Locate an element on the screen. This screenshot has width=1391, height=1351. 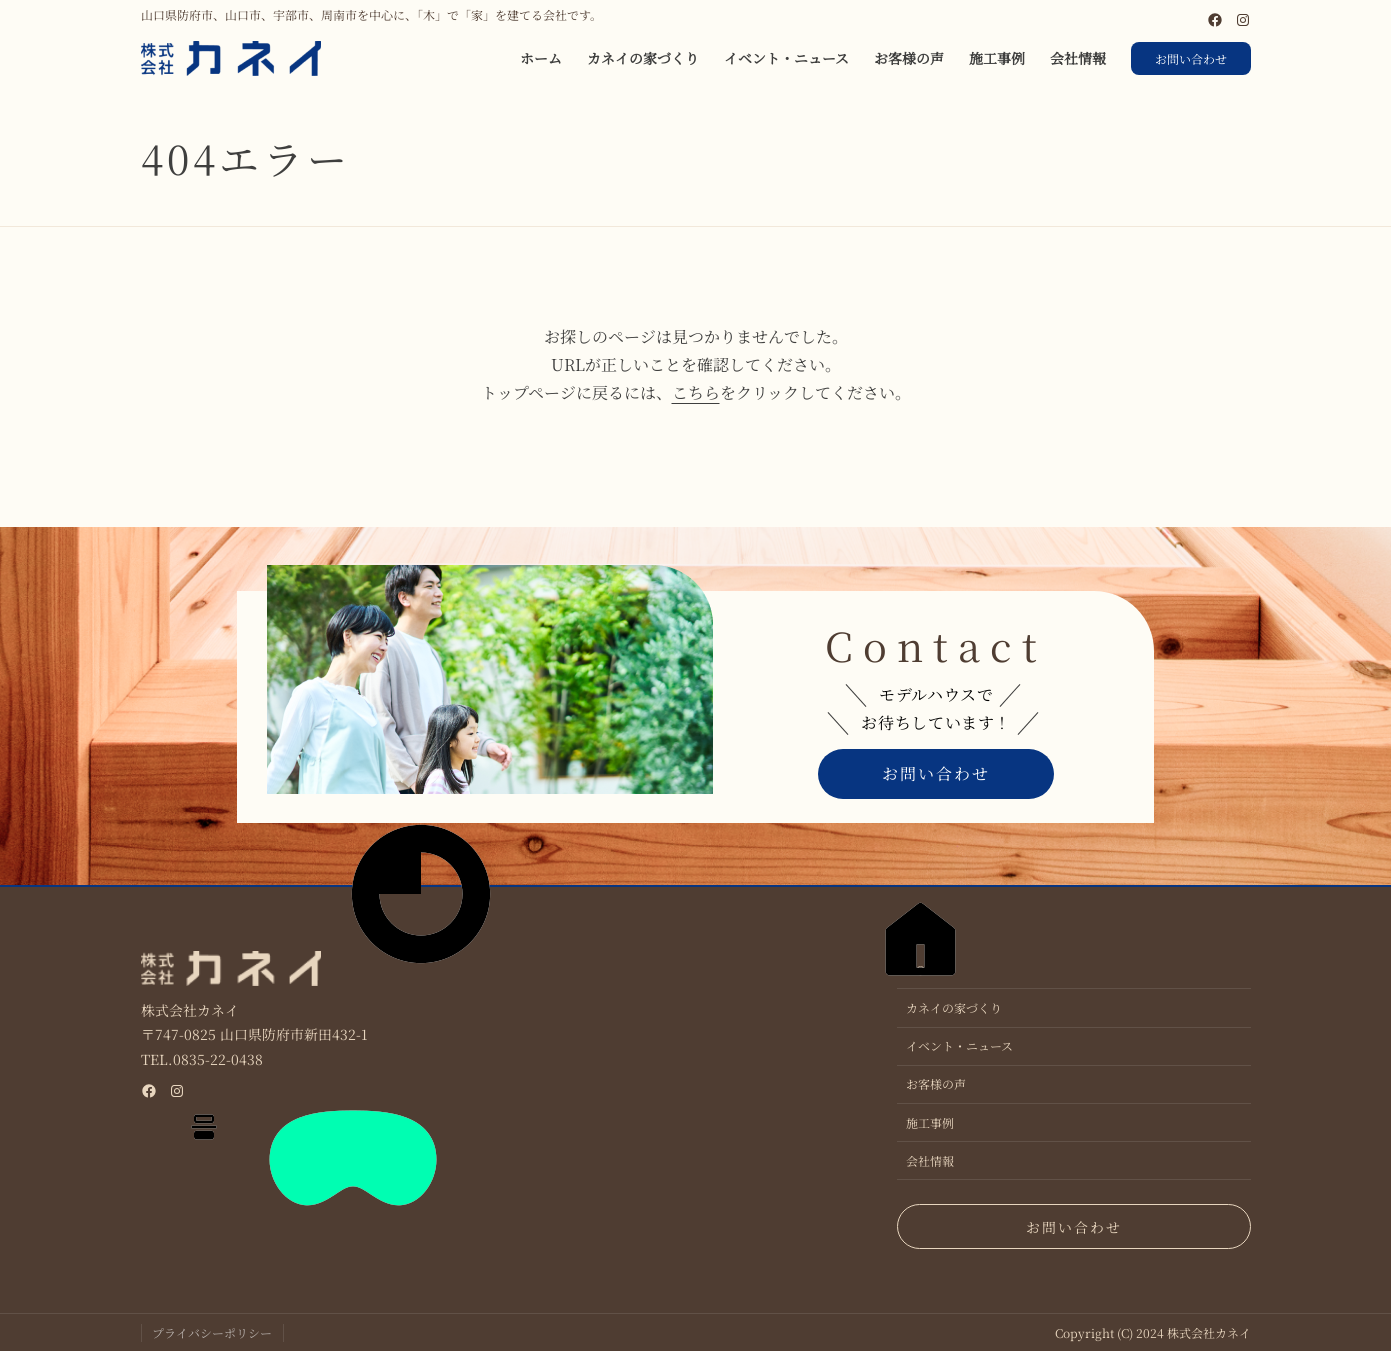
access virtual reality or immersive mode is located at coordinates (353, 1156).